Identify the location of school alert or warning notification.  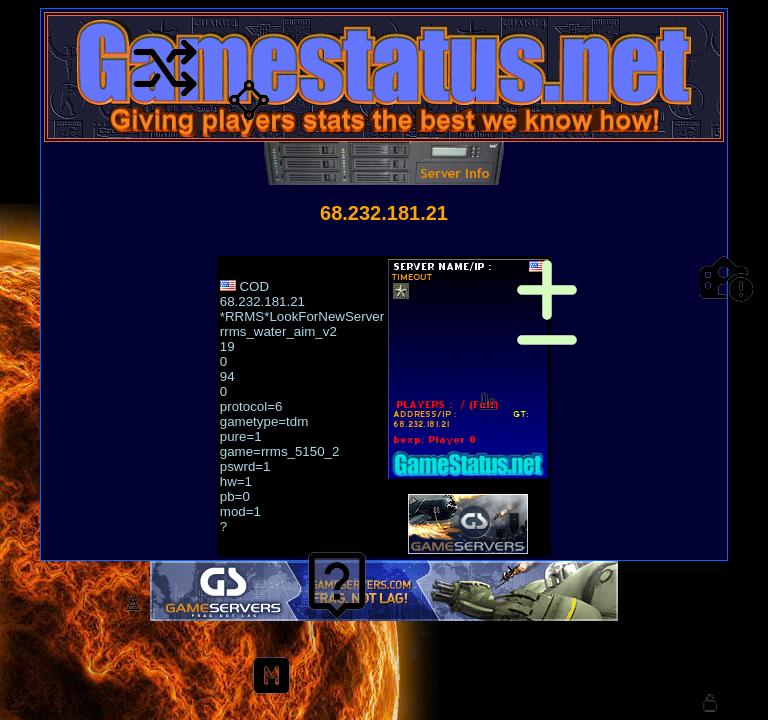
(726, 277).